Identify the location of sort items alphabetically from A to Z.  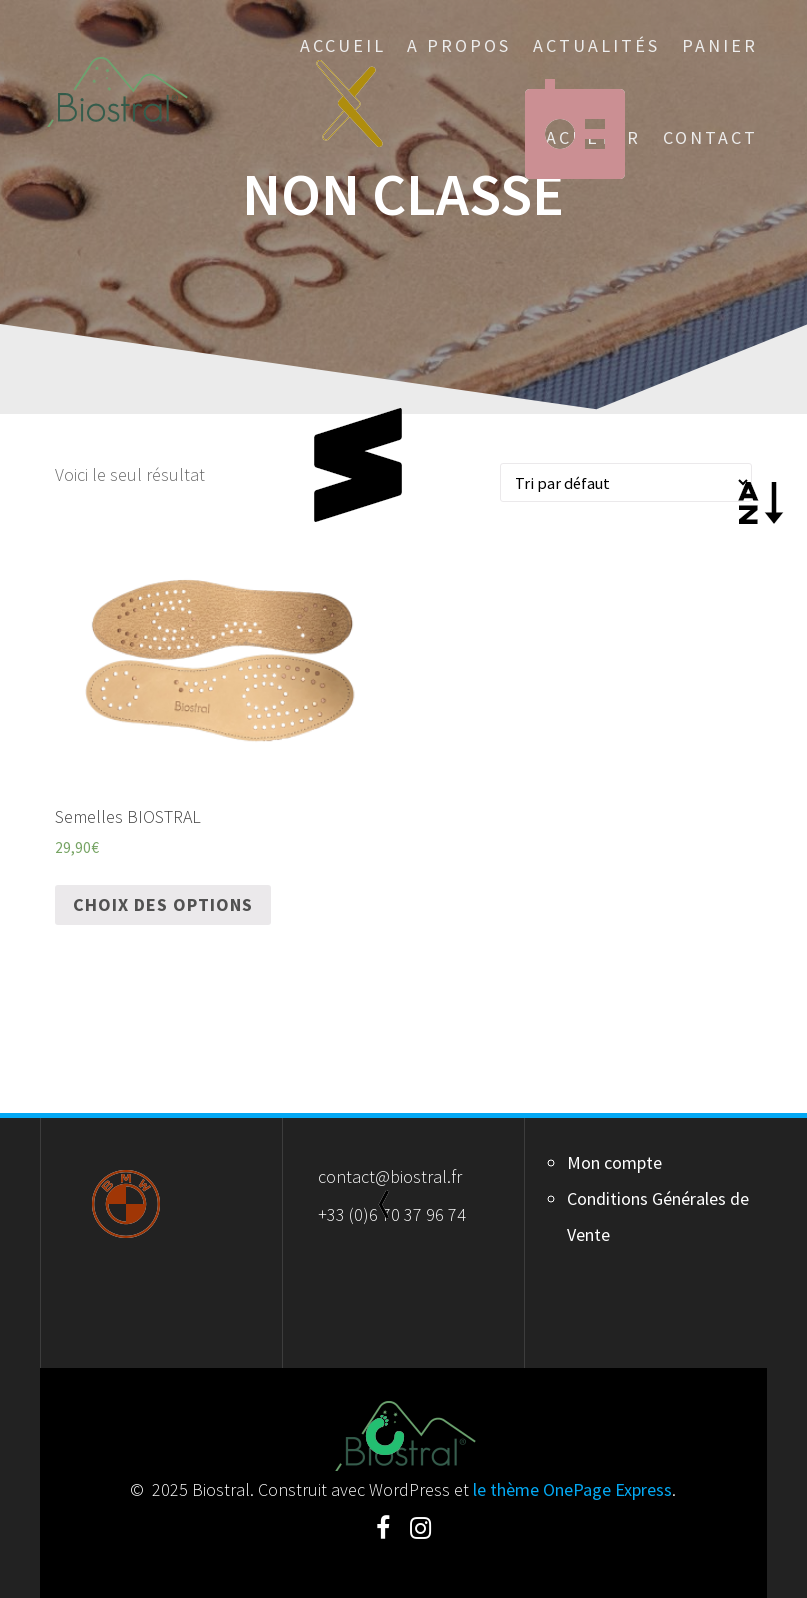
(760, 503).